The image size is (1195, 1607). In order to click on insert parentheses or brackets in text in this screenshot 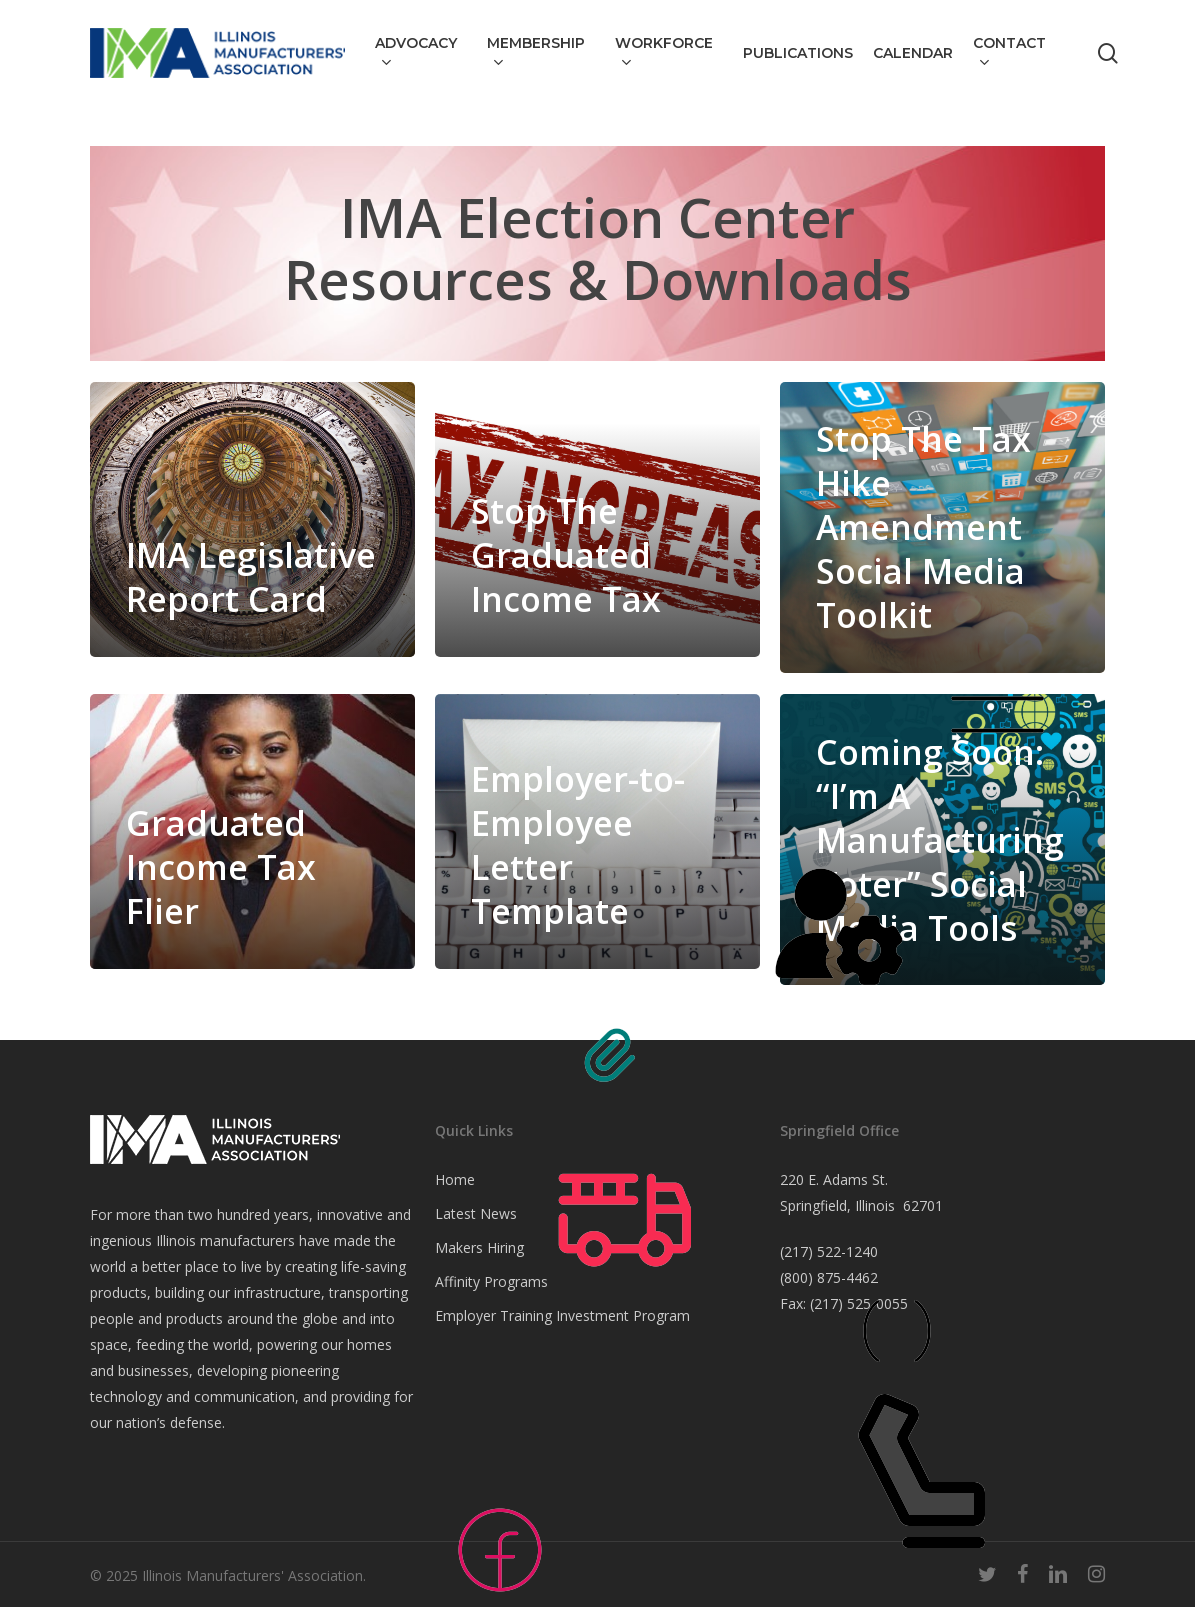, I will do `click(897, 1331)`.